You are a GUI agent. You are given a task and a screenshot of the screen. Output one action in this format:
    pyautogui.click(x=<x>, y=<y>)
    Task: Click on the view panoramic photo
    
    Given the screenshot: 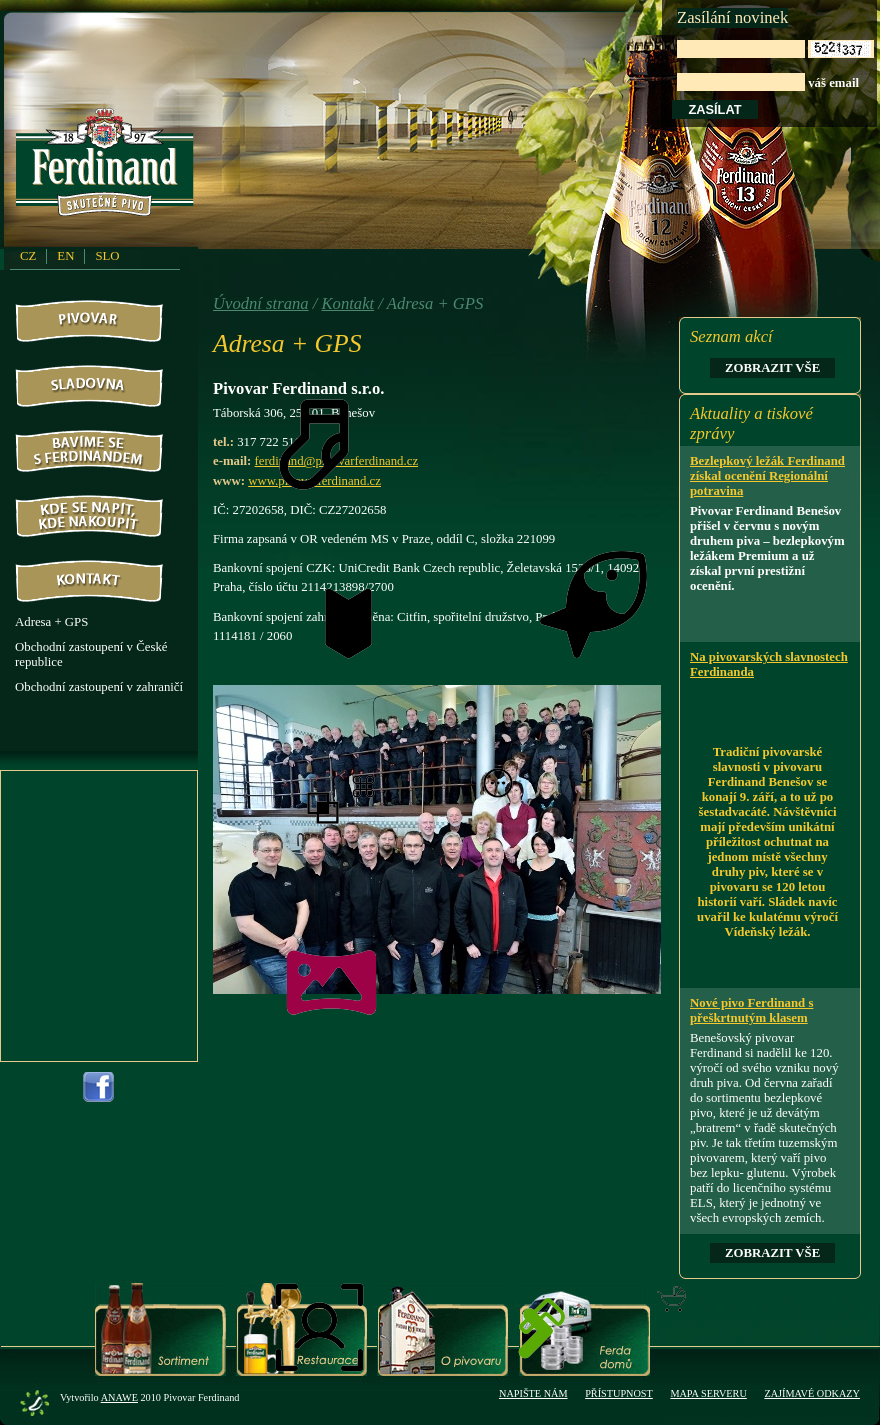 What is the action you would take?
    pyautogui.click(x=331, y=982)
    